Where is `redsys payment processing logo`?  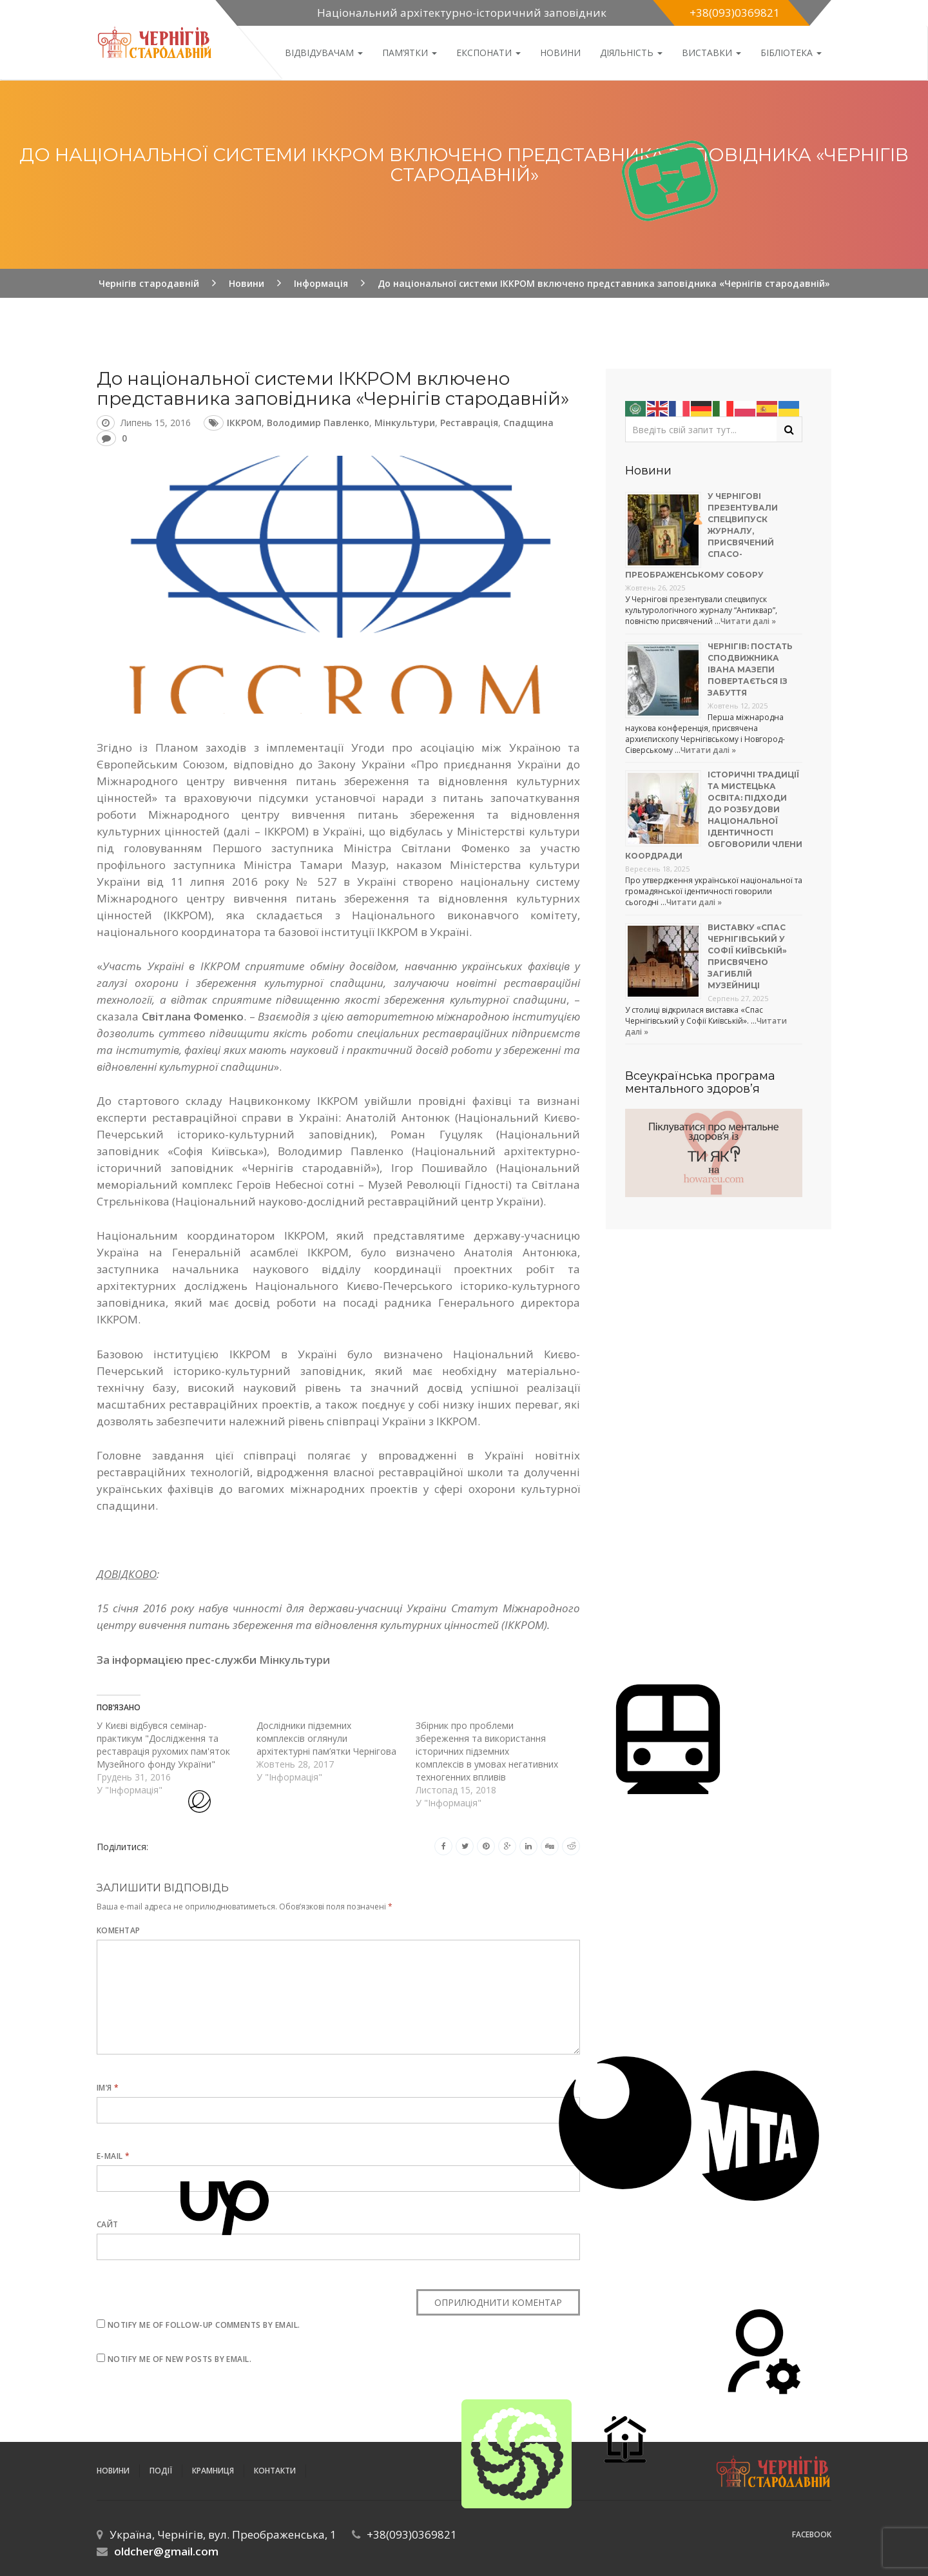
redsys payment processing logo is located at coordinates (625, 2123).